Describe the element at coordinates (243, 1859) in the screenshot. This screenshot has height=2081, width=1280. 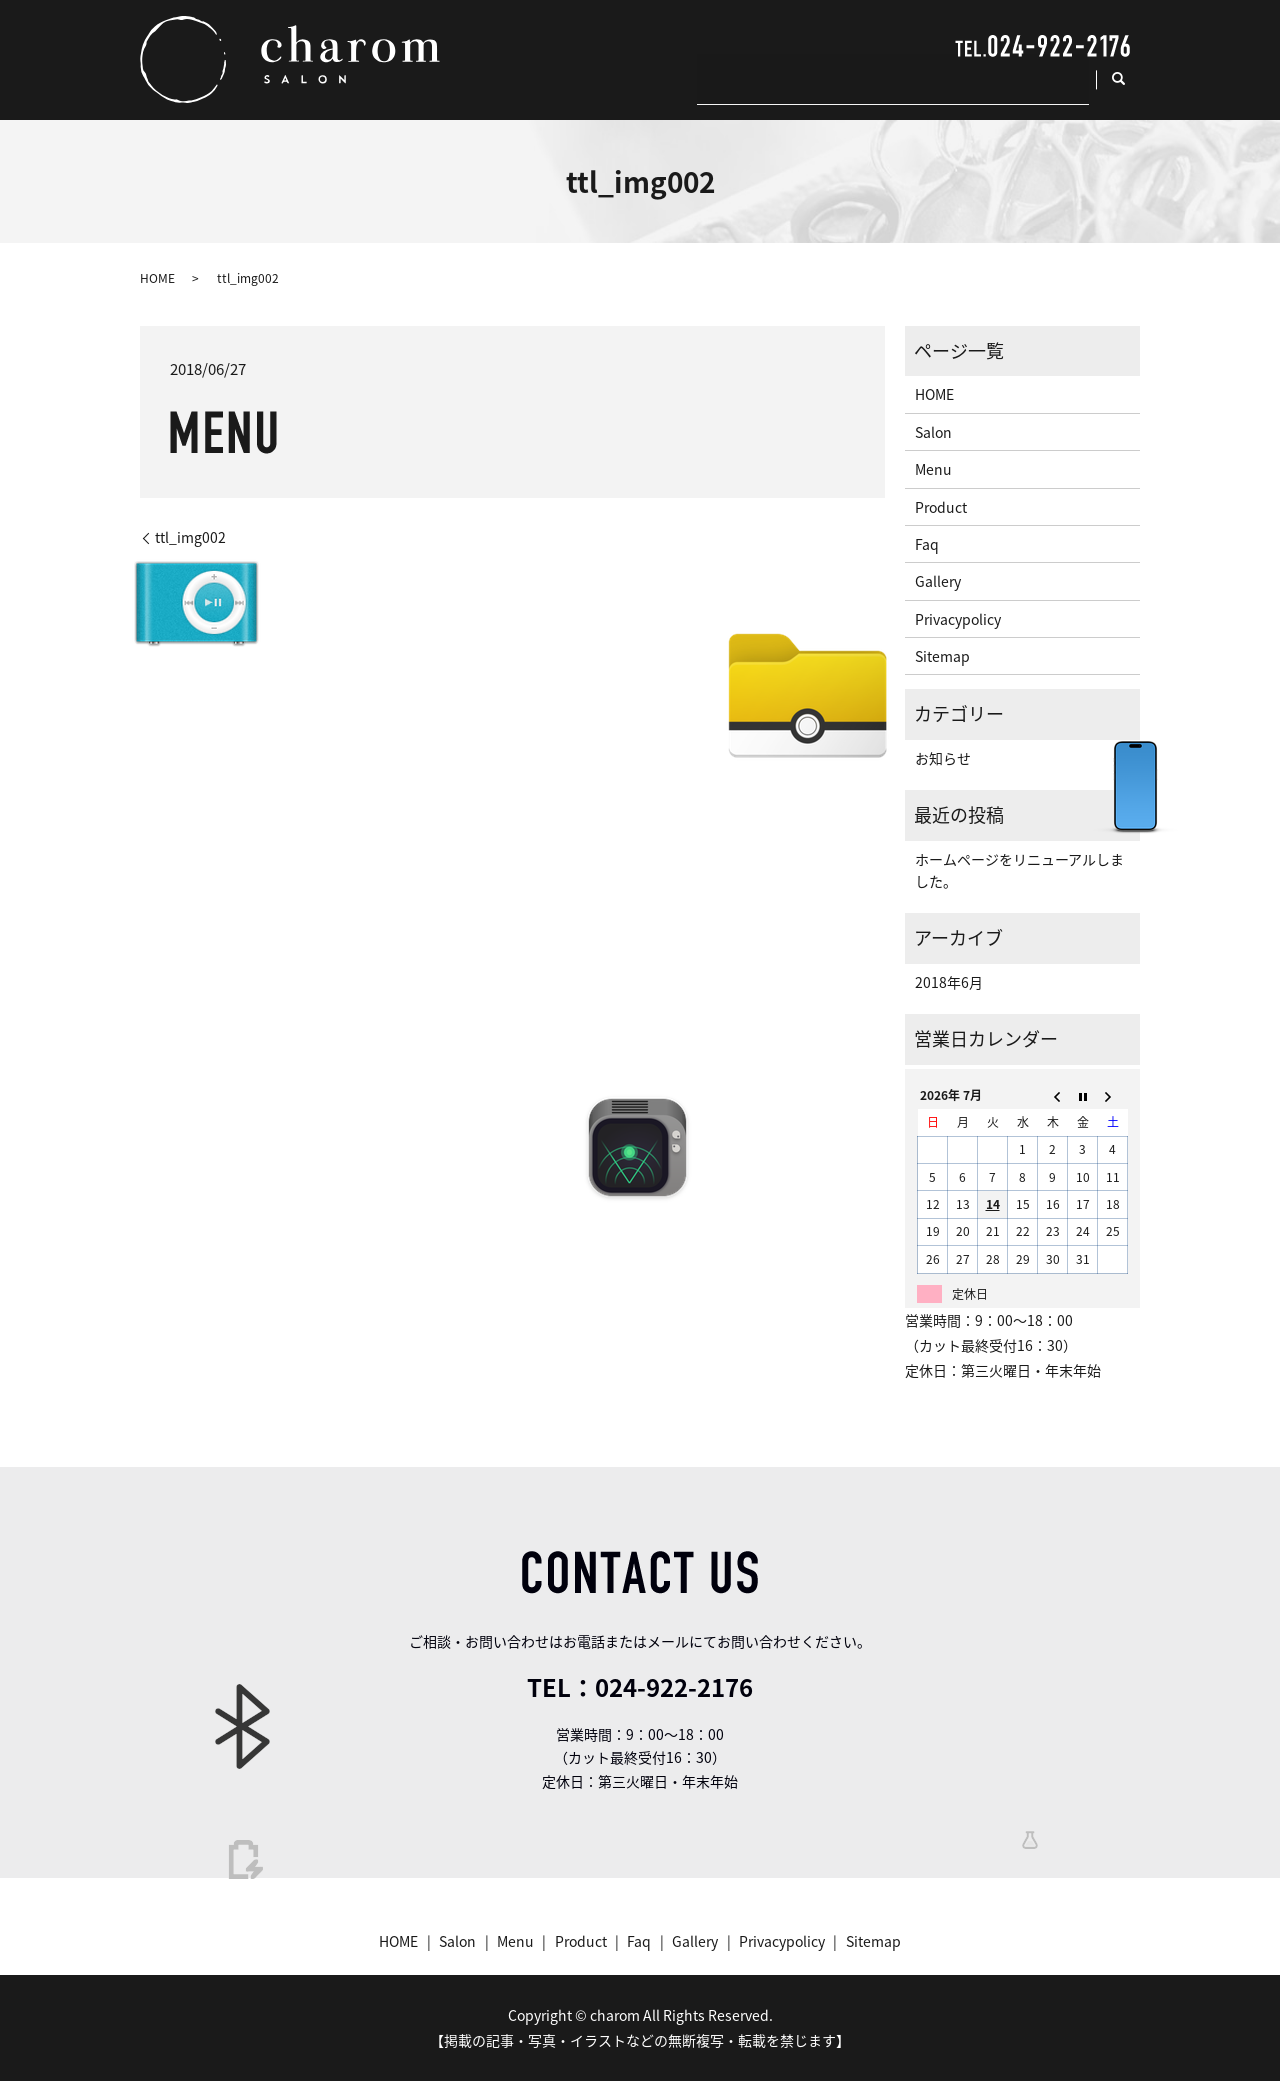
I see `indicates battery is empty but currently charging` at that location.